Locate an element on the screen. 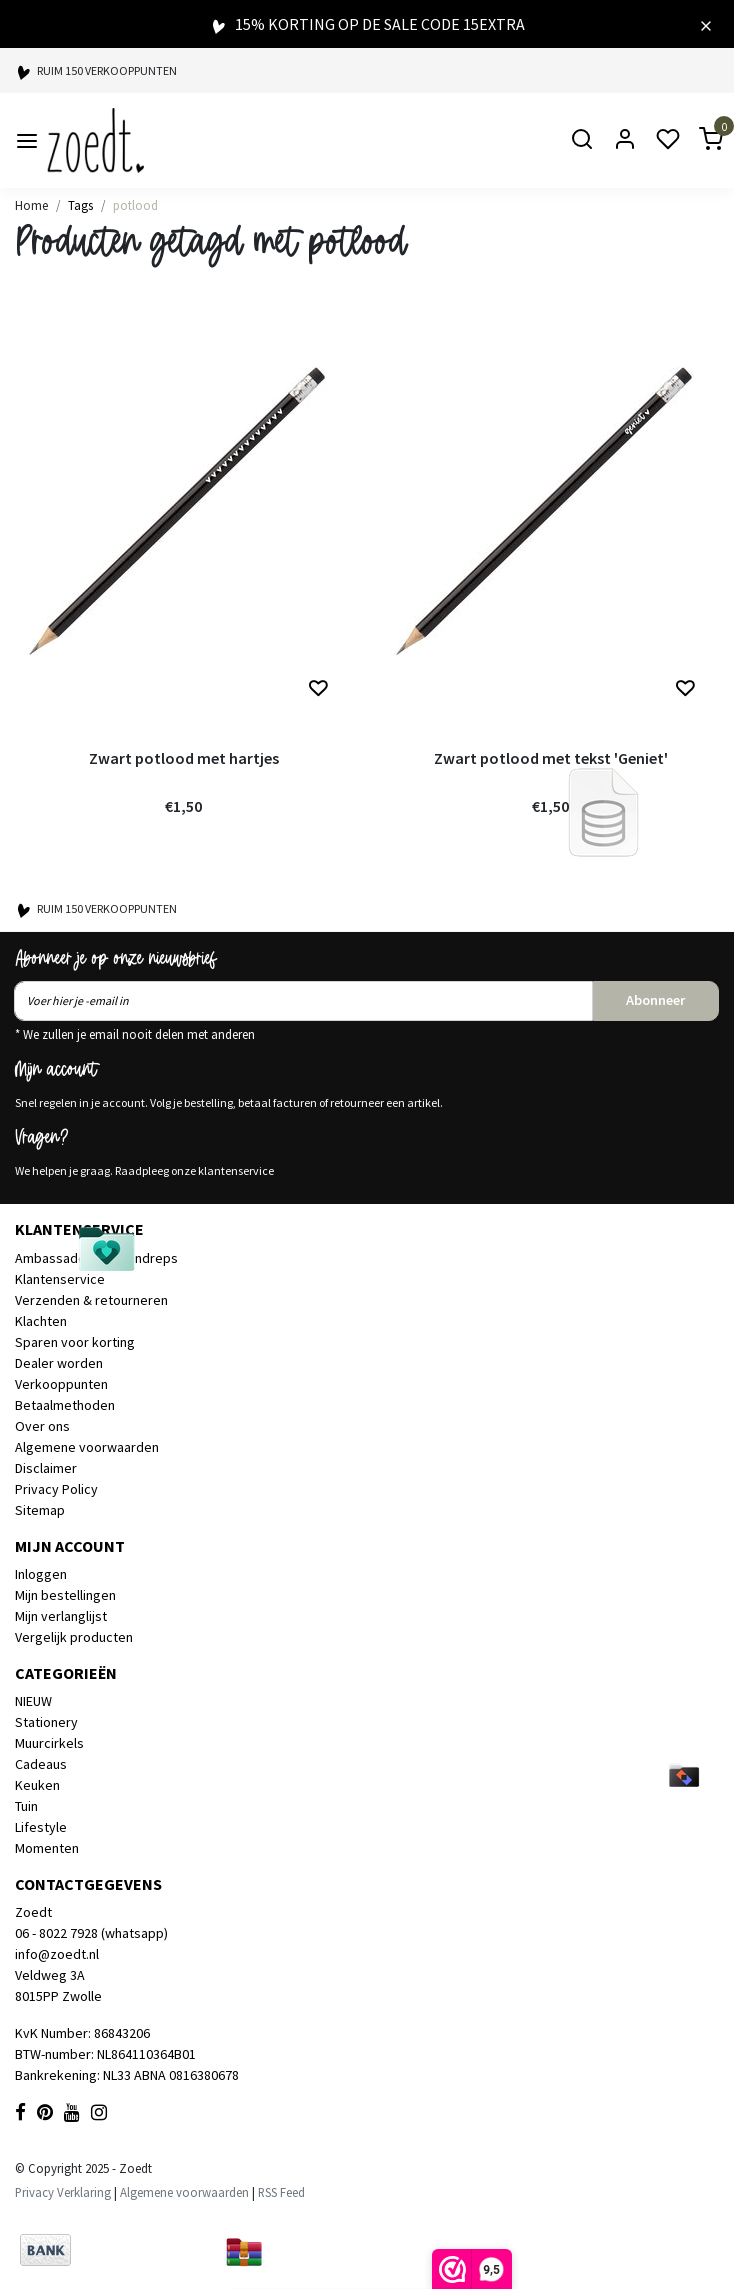  open microsoft family safety folder is located at coordinates (106, 1250).